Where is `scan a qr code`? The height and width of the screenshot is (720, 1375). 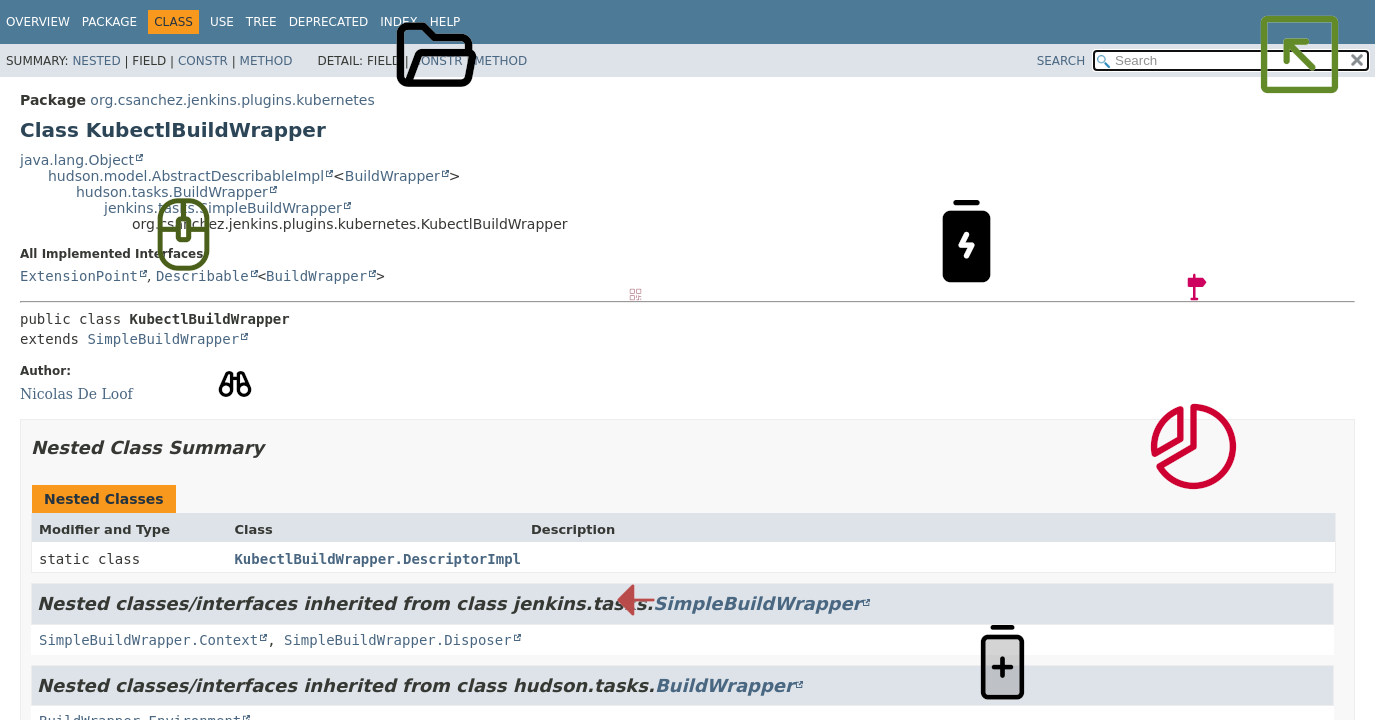
scan a qr code is located at coordinates (635, 294).